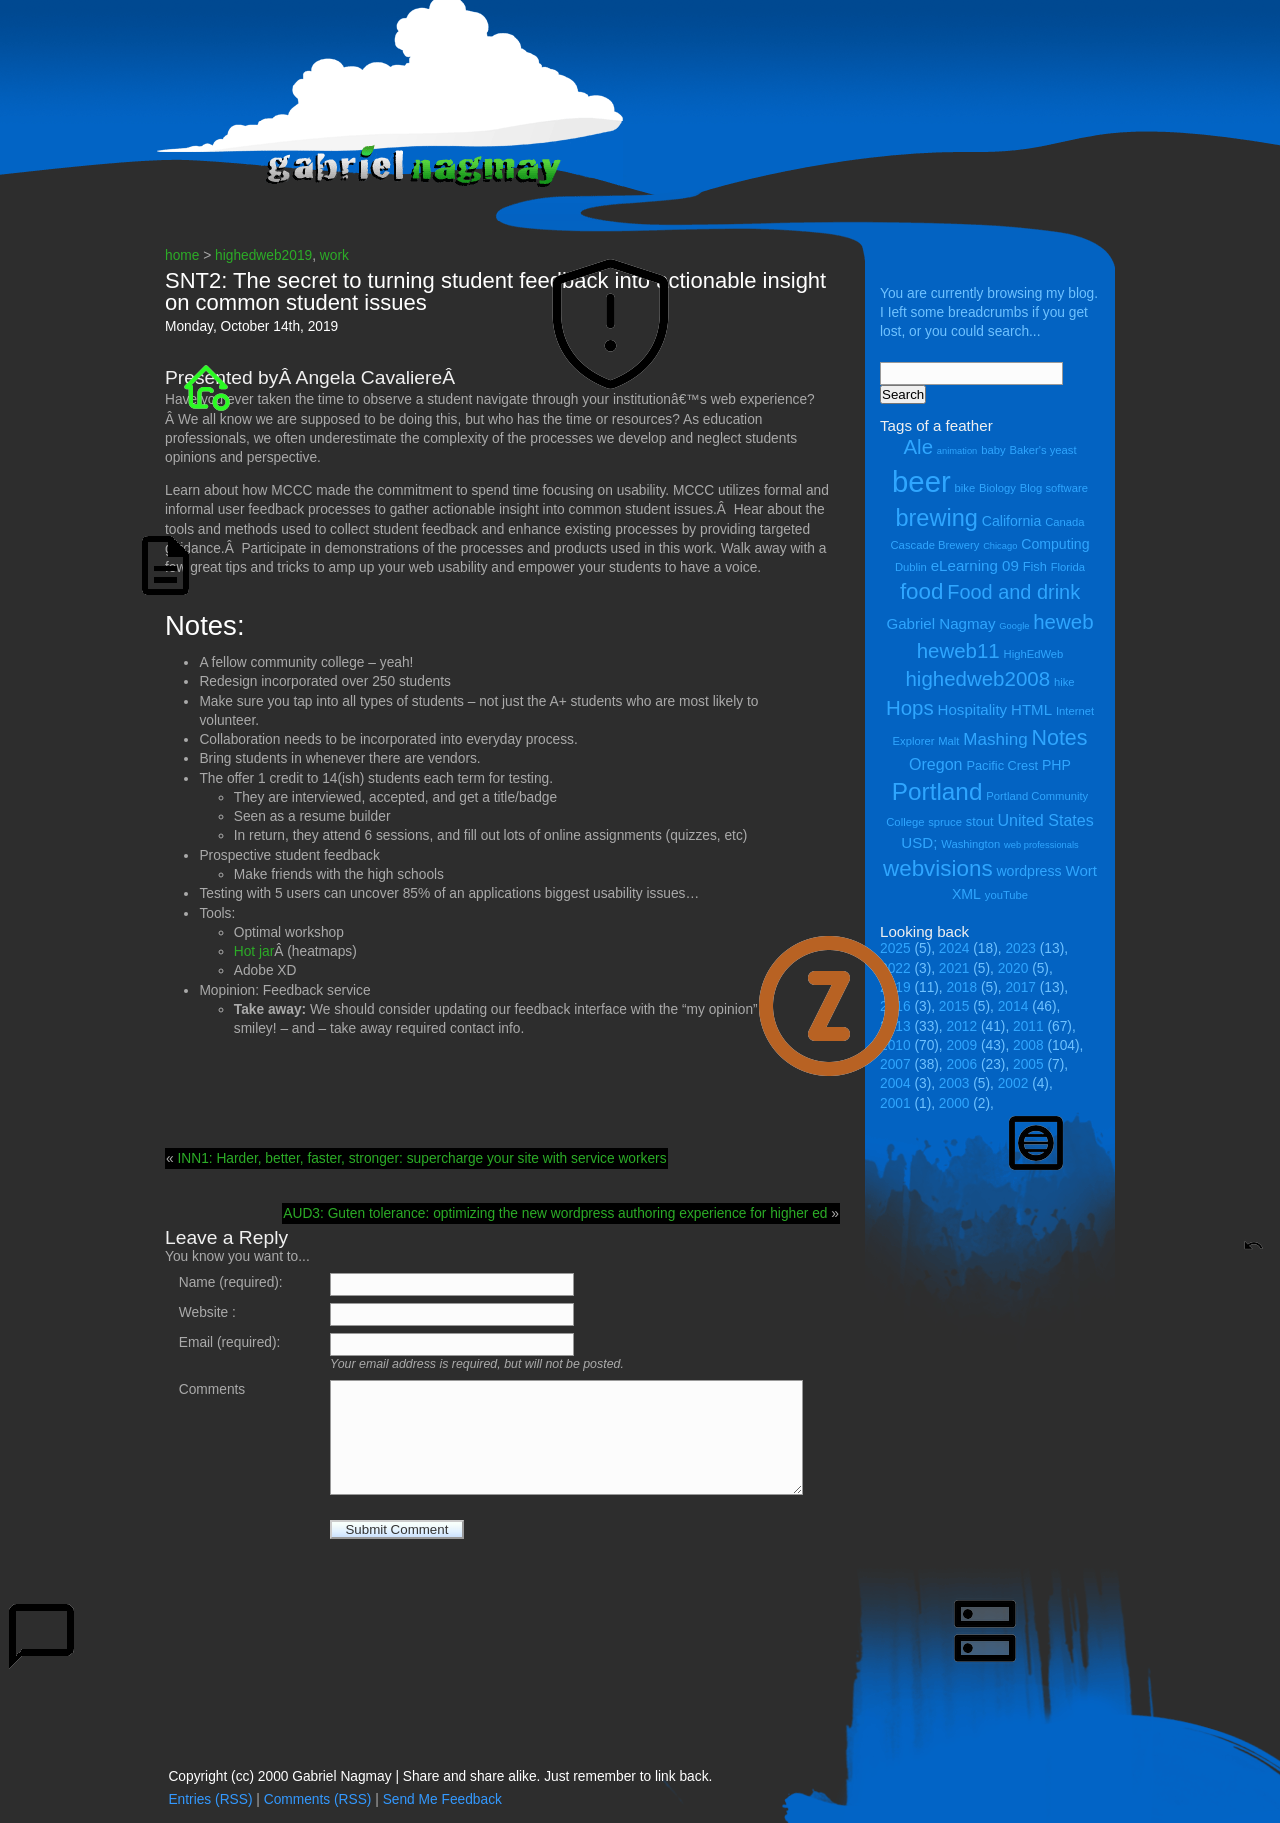 The width and height of the screenshot is (1280, 1823). Describe the element at coordinates (41, 1636) in the screenshot. I see `open messaging or chat feature` at that location.